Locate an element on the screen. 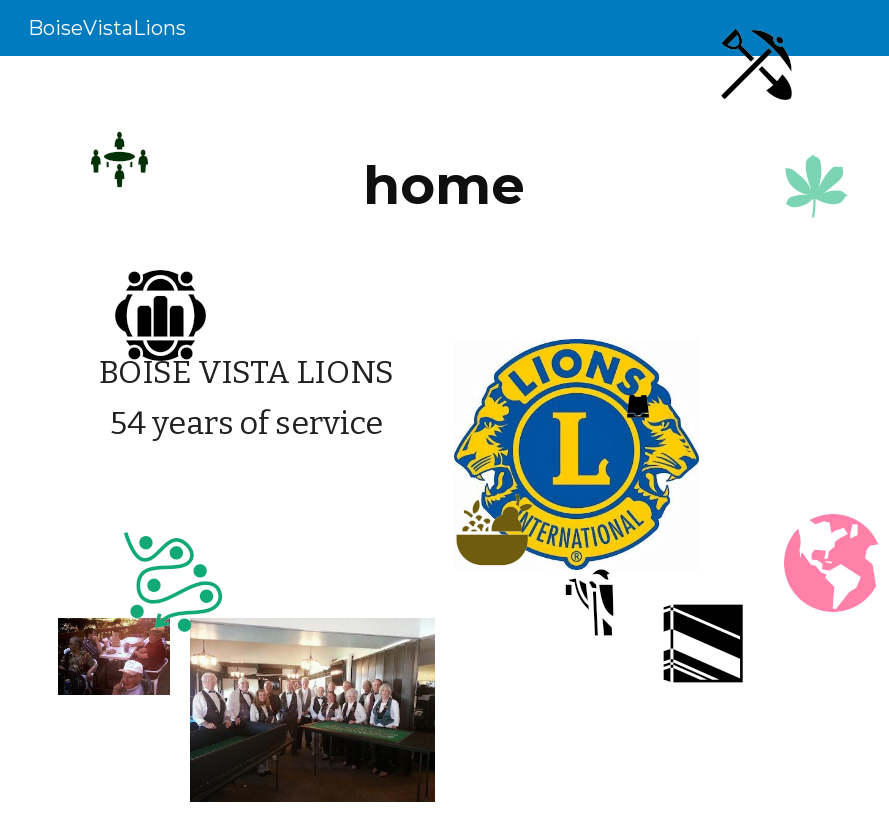 The image size is (889, 826). nature or plant category indicator is located at coordinates (816, 185).